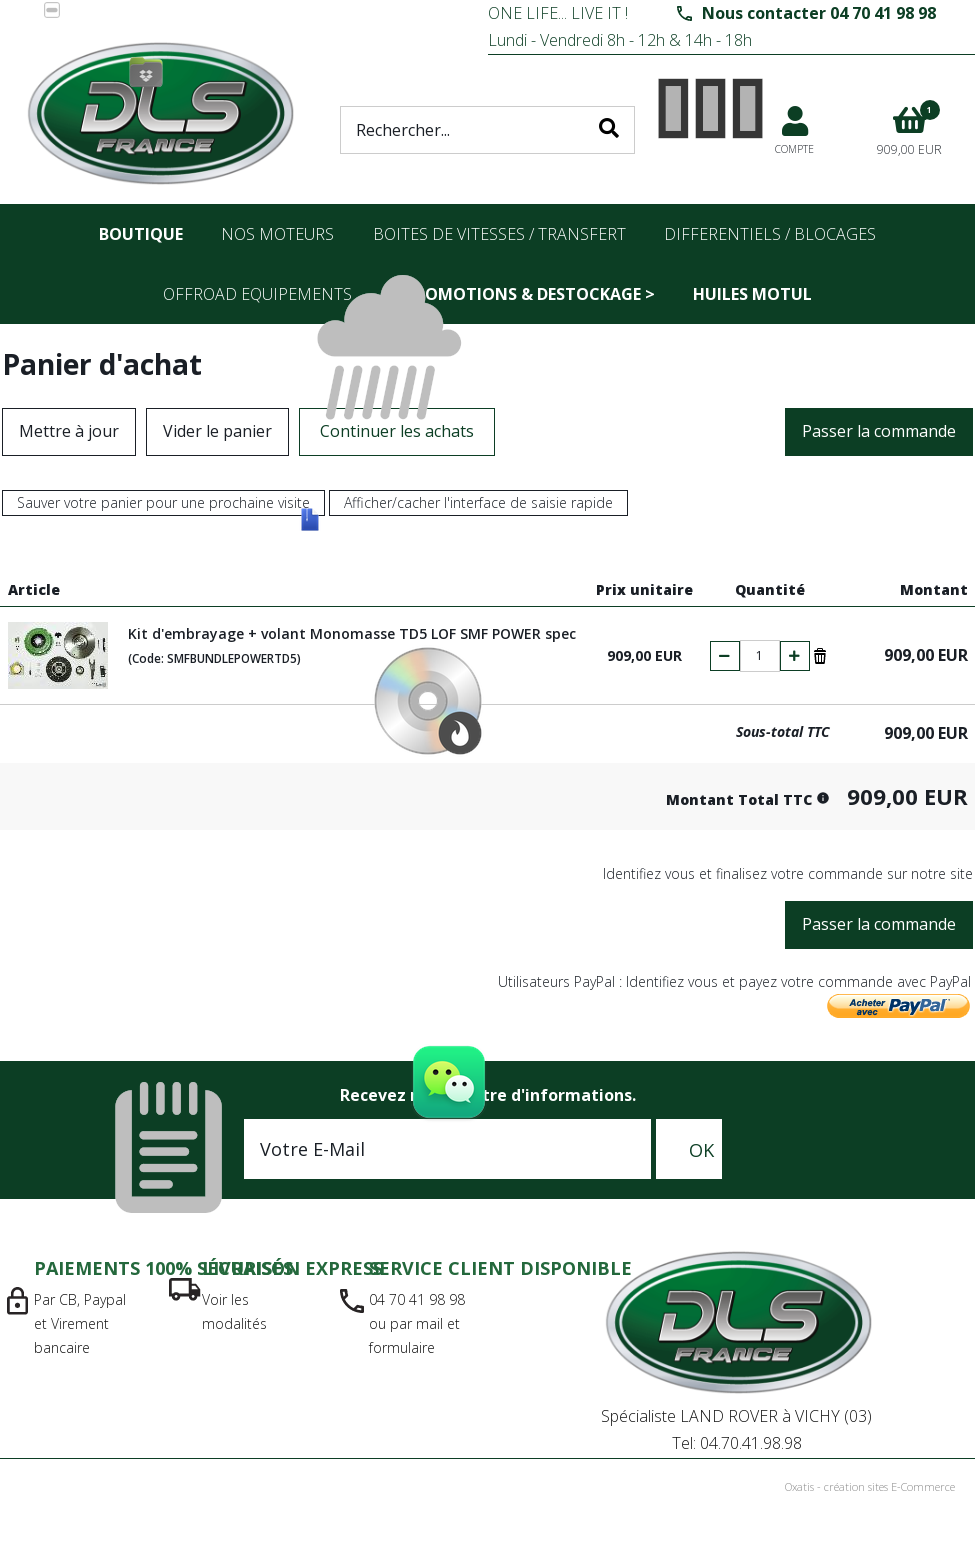  What do you see at coordinates (449, 1082) in the screenshot?
I see `open WeChat messaging app` at bounding box center [449, 1082].